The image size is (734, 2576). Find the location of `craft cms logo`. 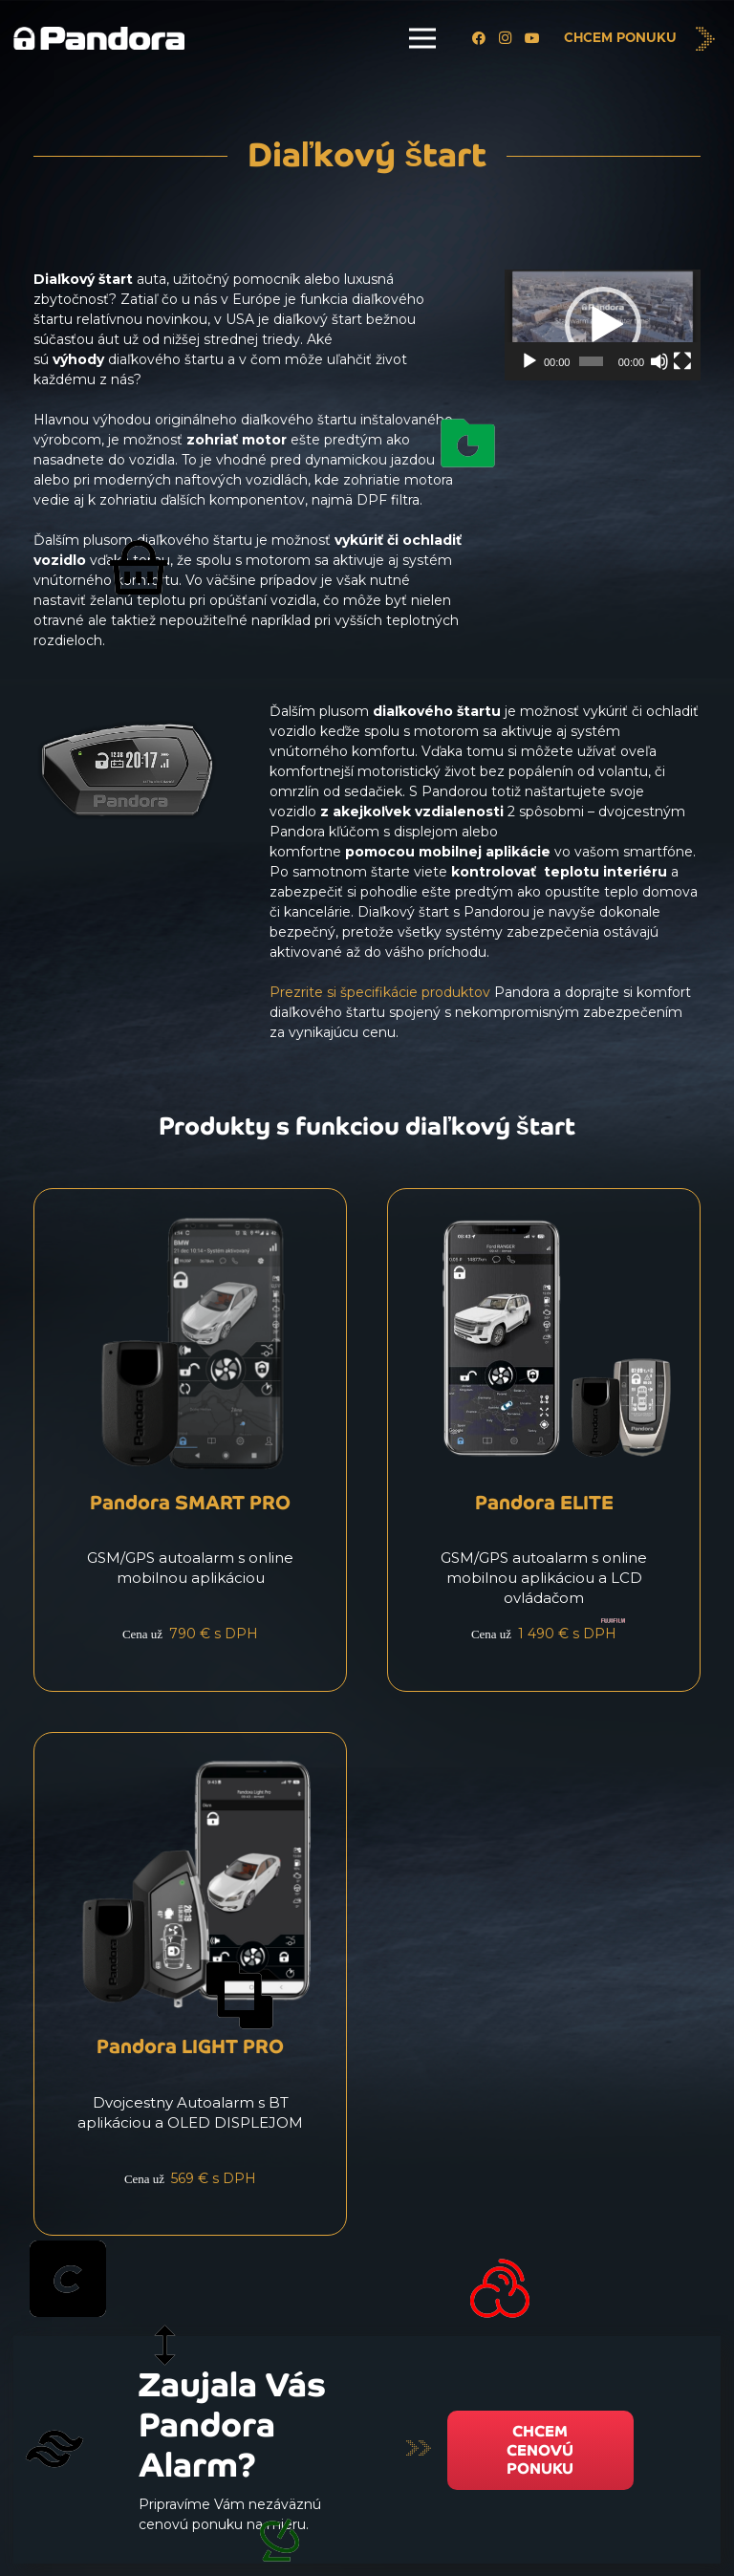

craft cms logo is located at coordinates (68, 2279).